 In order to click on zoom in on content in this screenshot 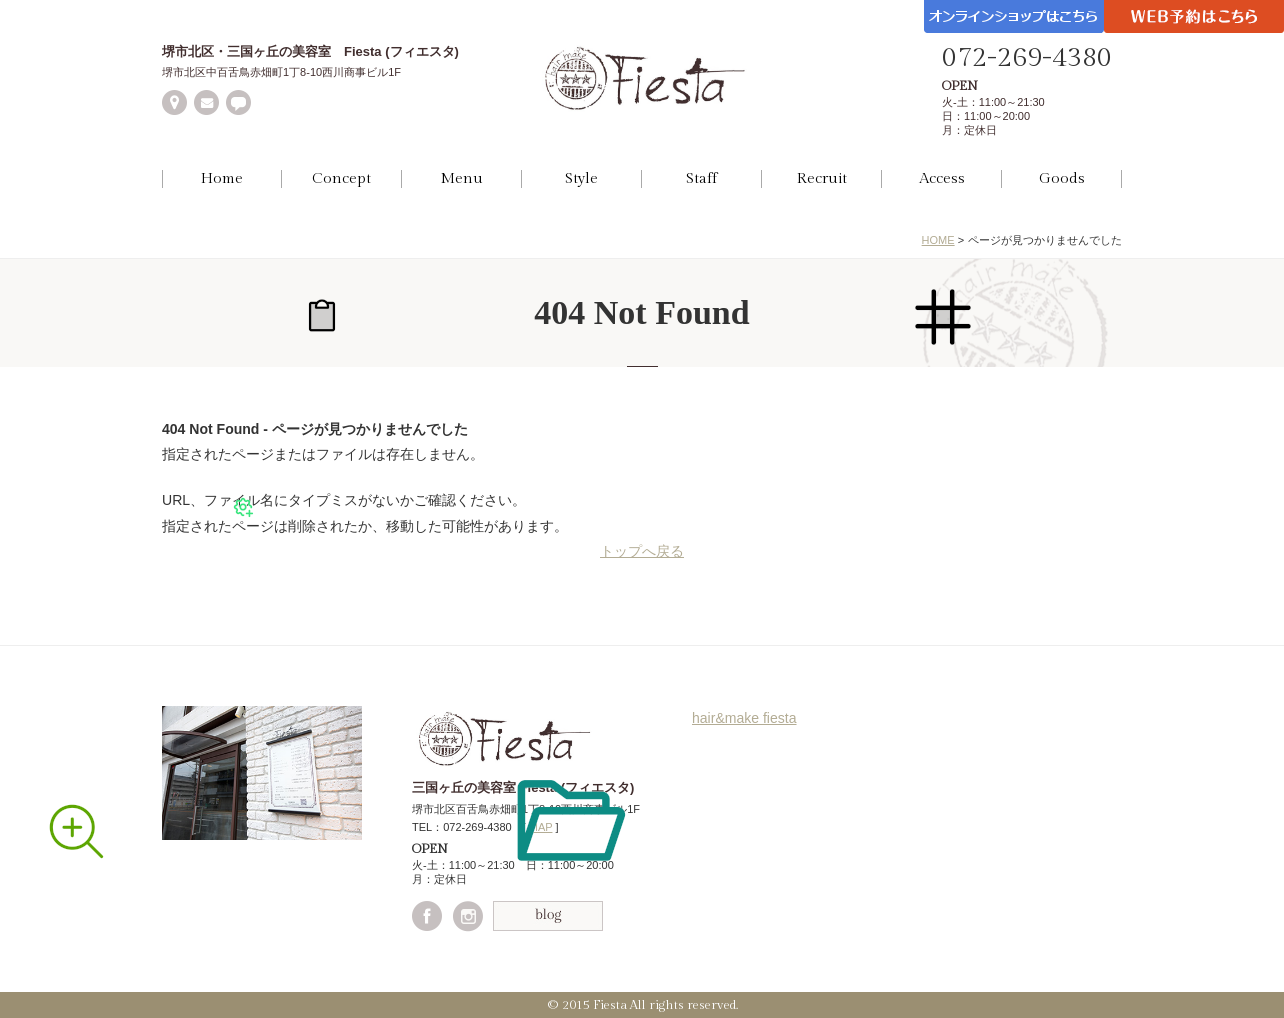, I will do `click(76, 831)`.